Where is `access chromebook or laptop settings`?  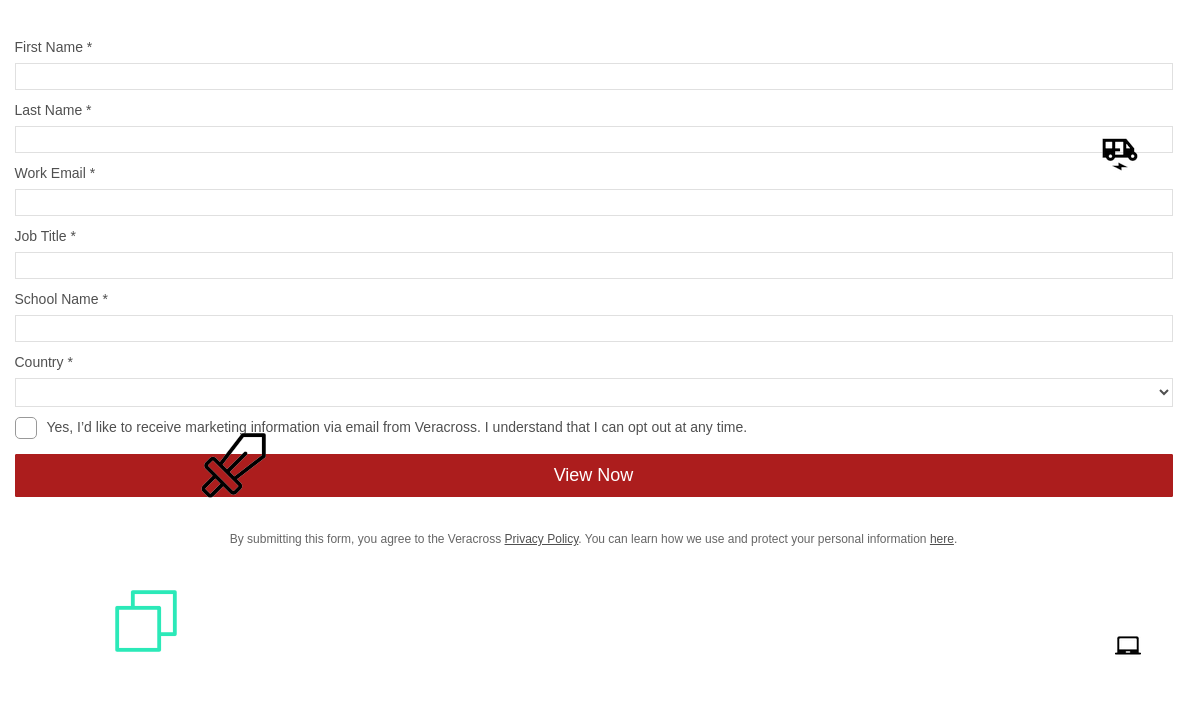
access chromebook or laptop settings is located at coordinates (1128, 646).